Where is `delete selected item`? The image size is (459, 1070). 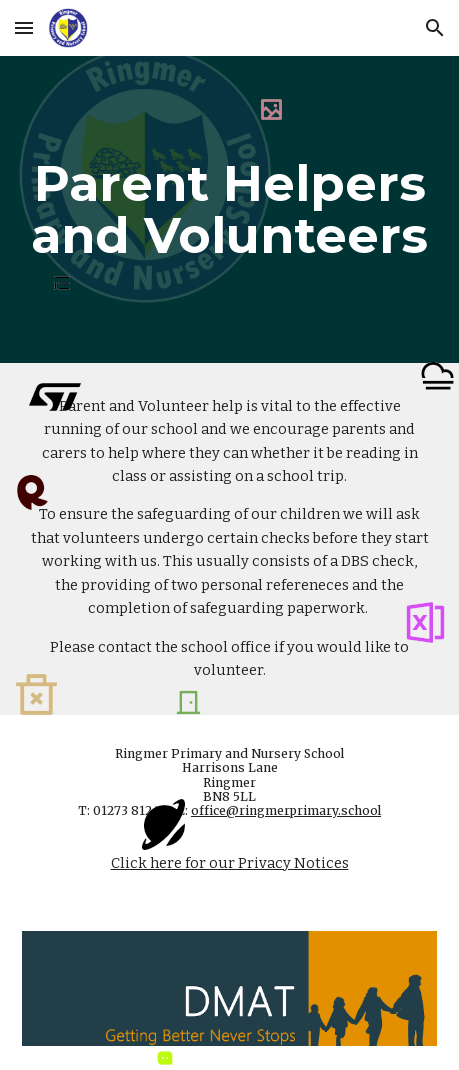
delete selected item is located at coordinates (36, 694).